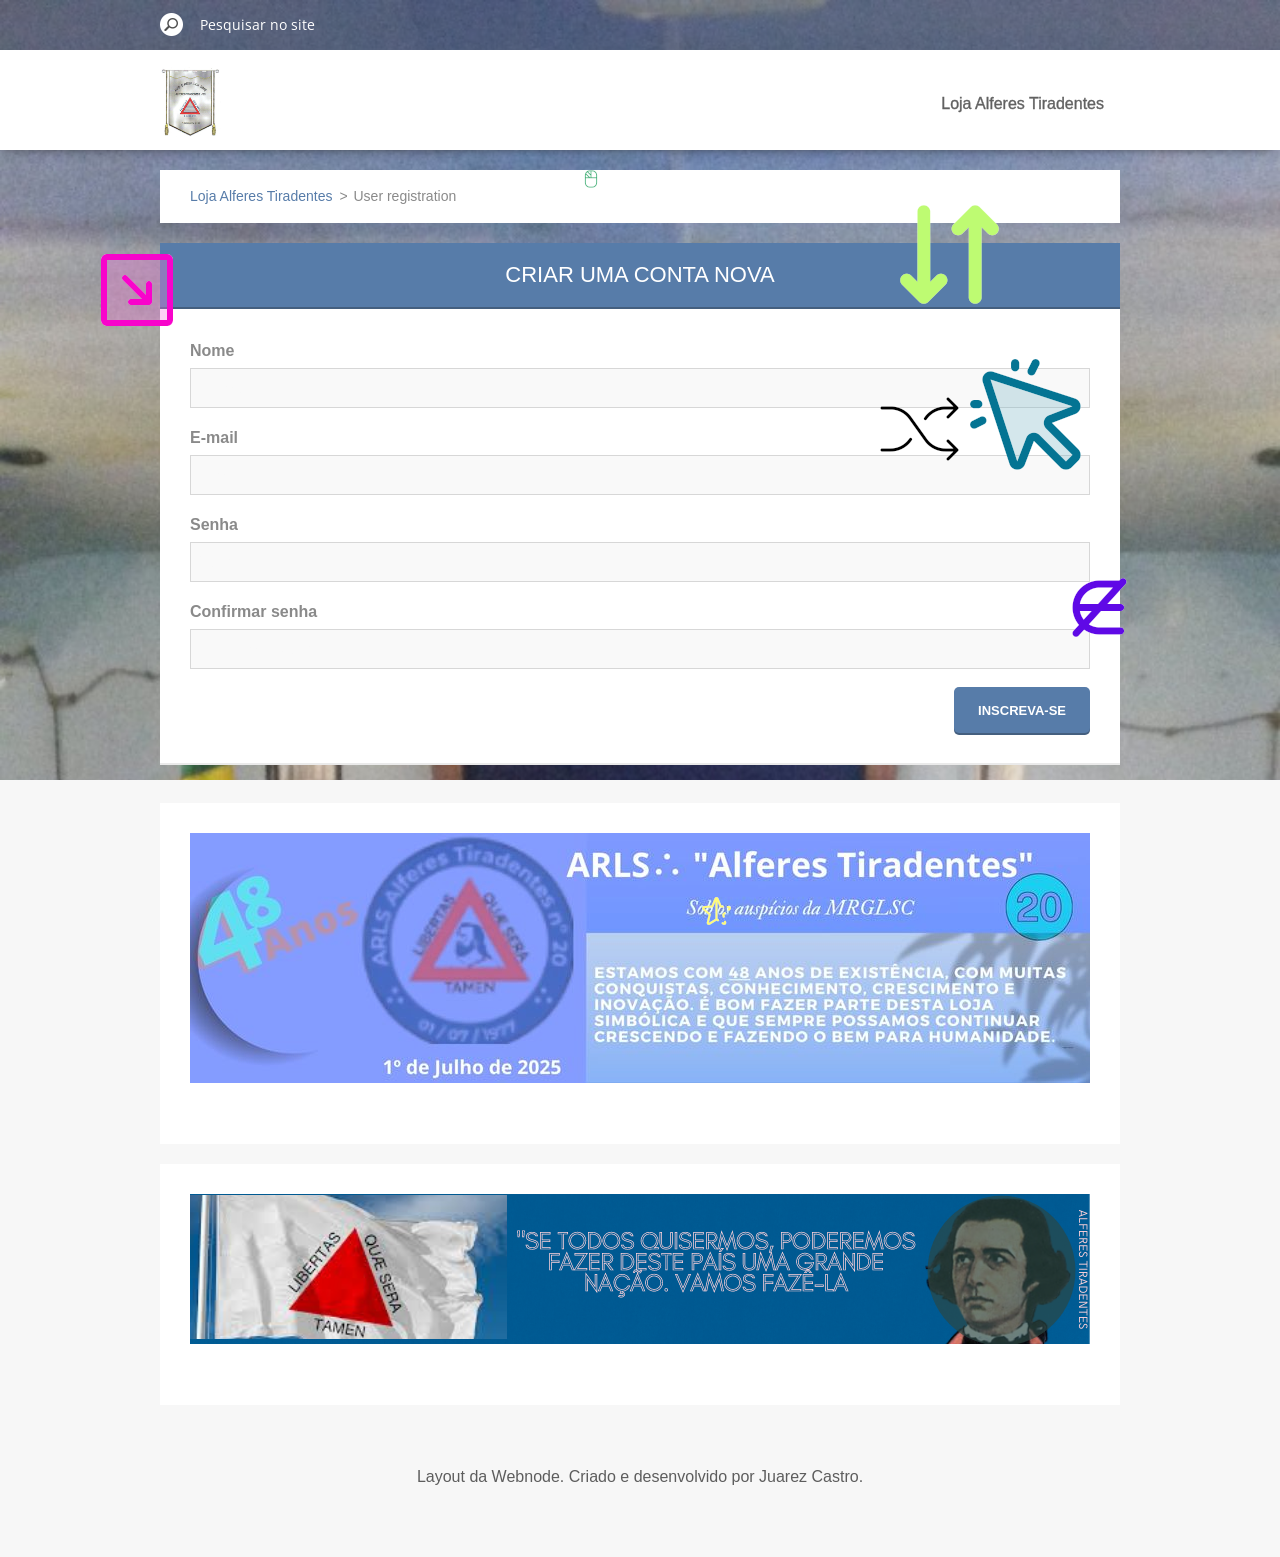 The width and height of the screenshot is (1280, 1557). Describe the element at coordinates (1031, 420) in the screenshot. I see `click or tap to interact` at that location.